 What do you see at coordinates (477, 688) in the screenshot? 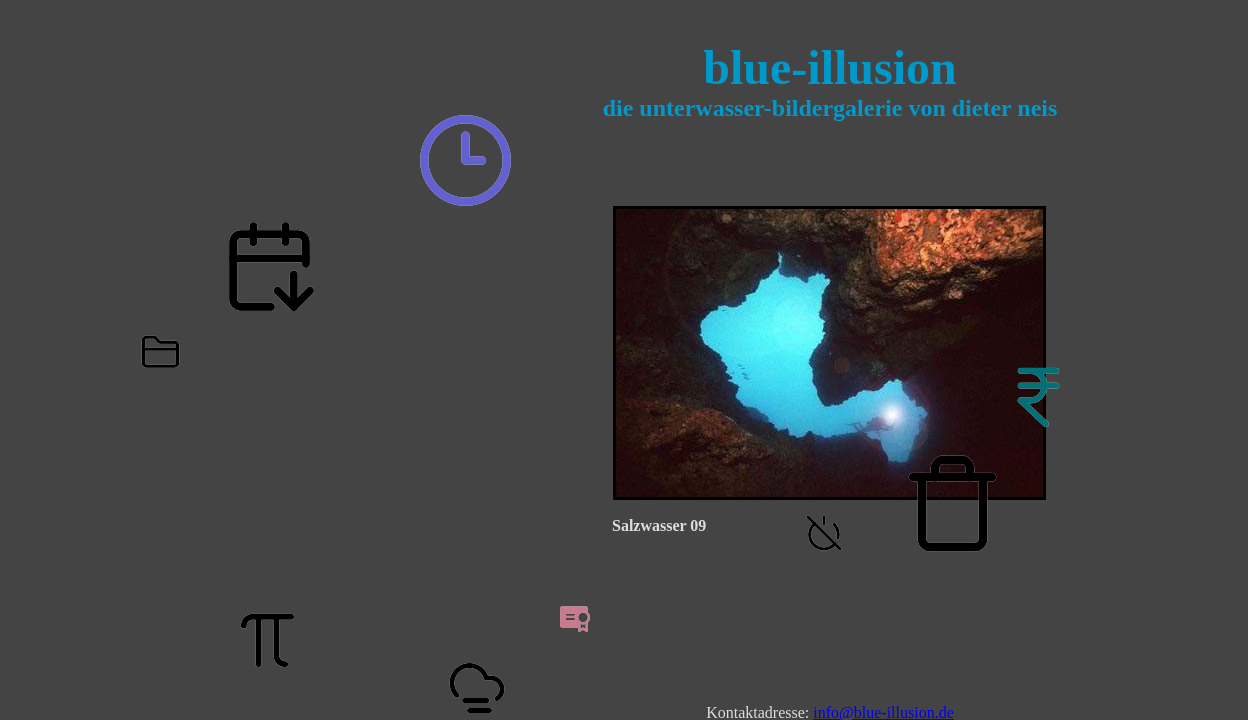
I see `indicates foggy weather conditions` at bounding box center [477, 688].